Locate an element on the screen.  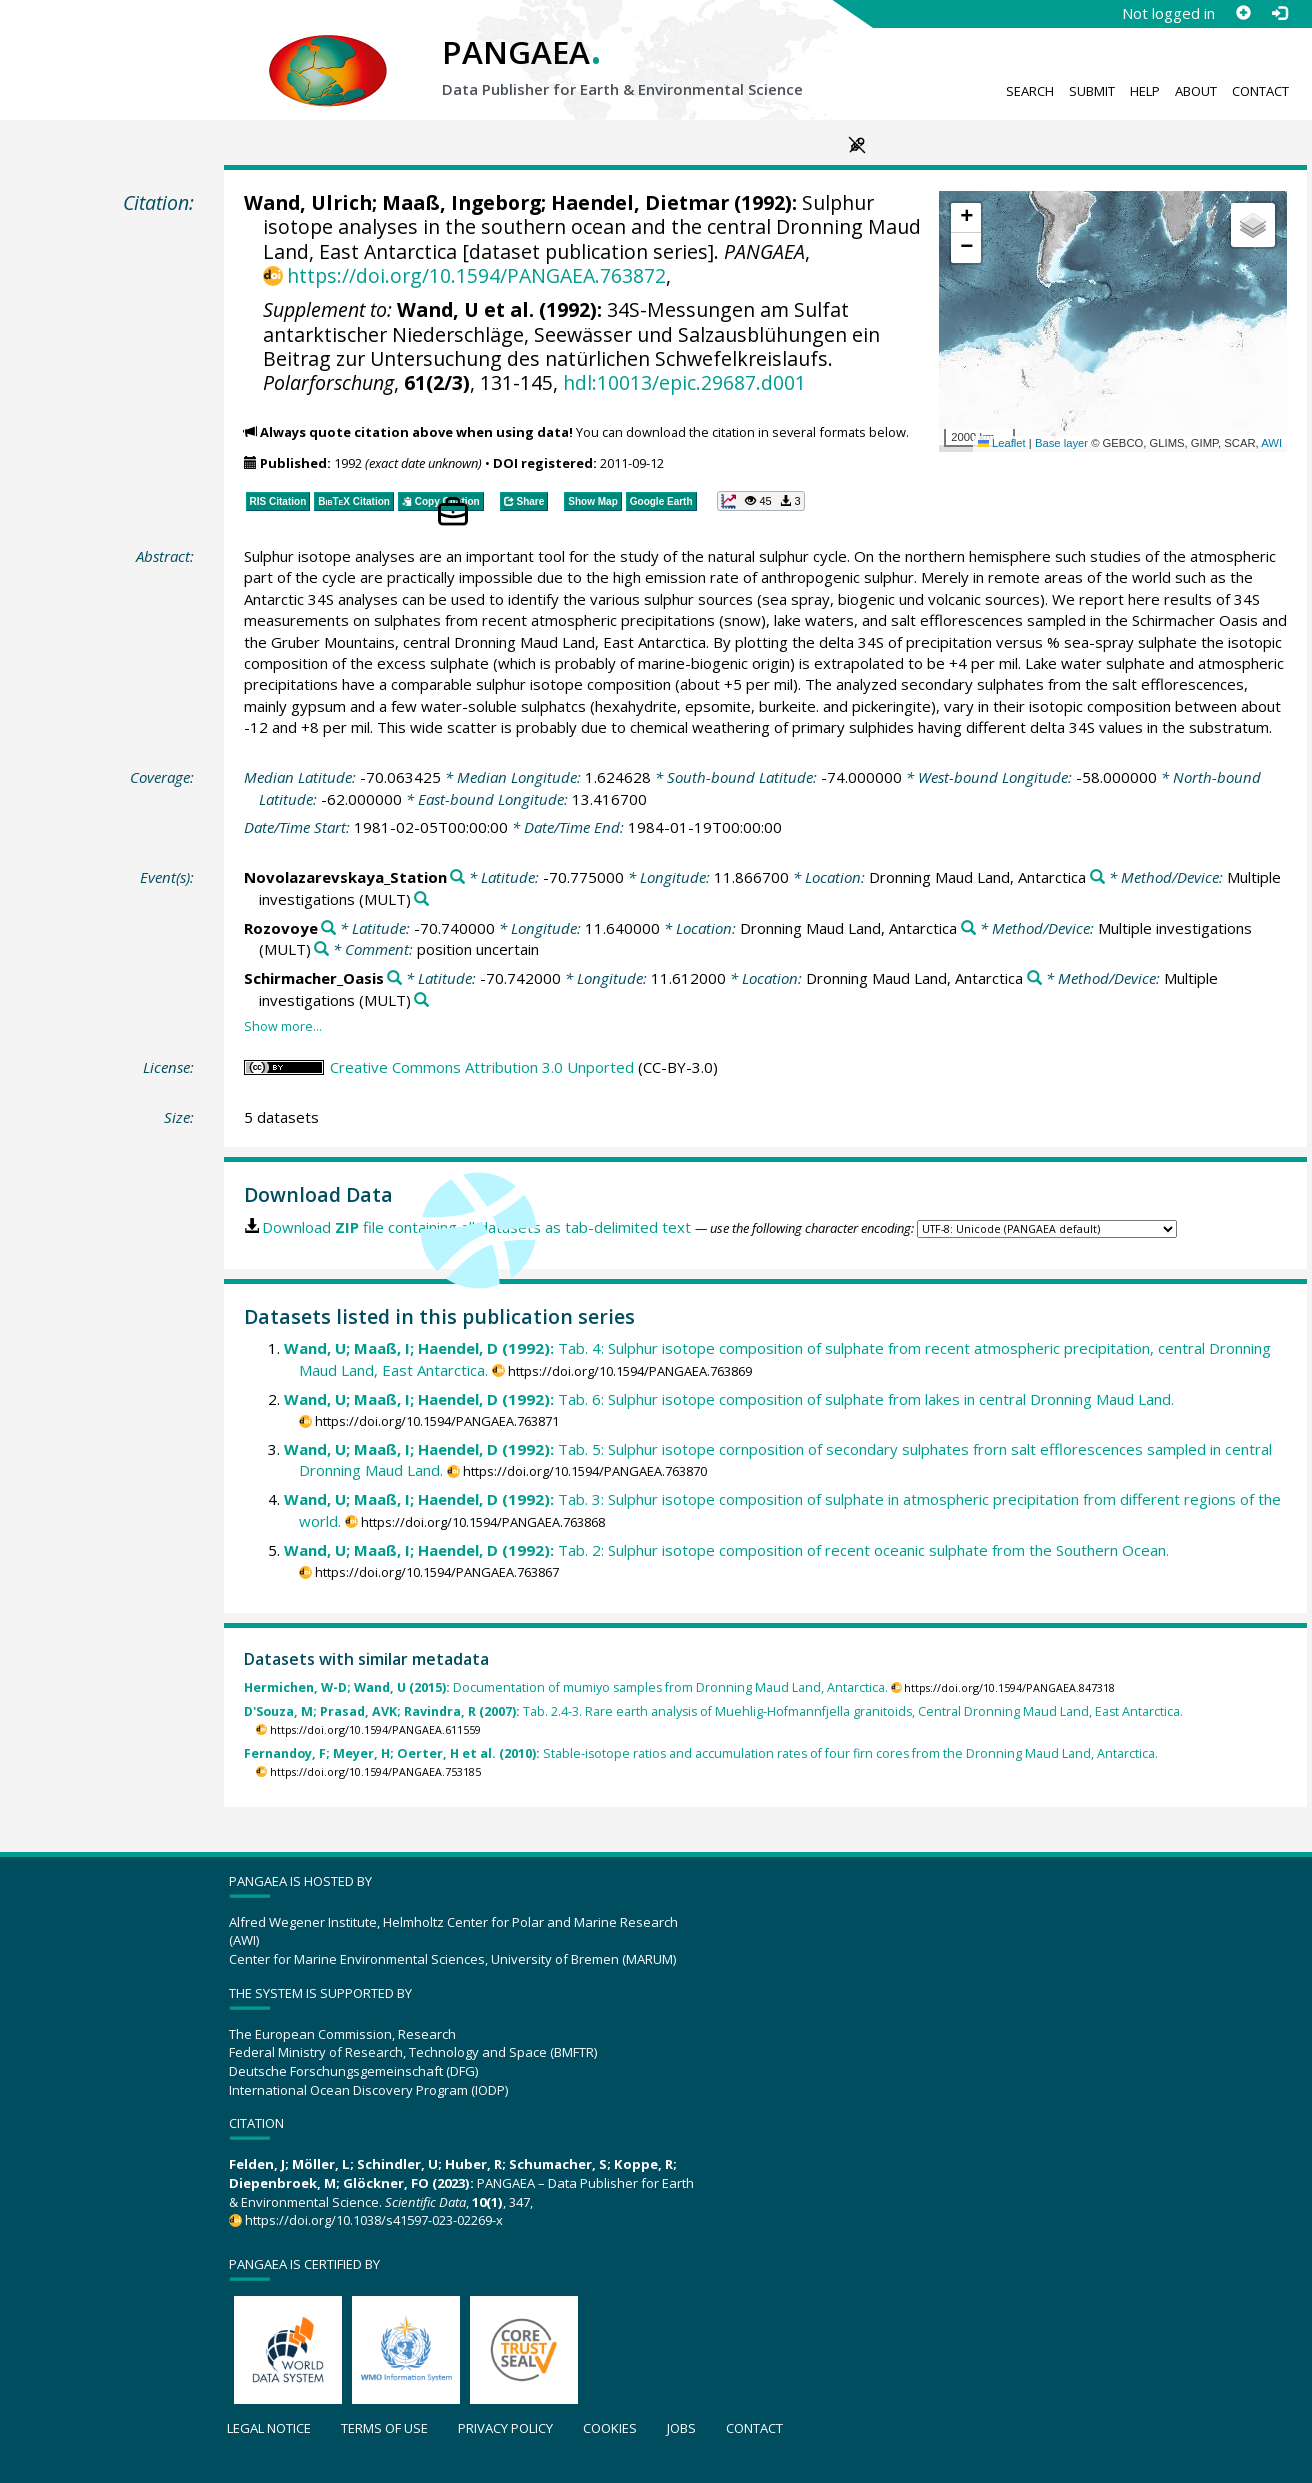
disable handwriting or stylus input is located at coordinates (857, 145).